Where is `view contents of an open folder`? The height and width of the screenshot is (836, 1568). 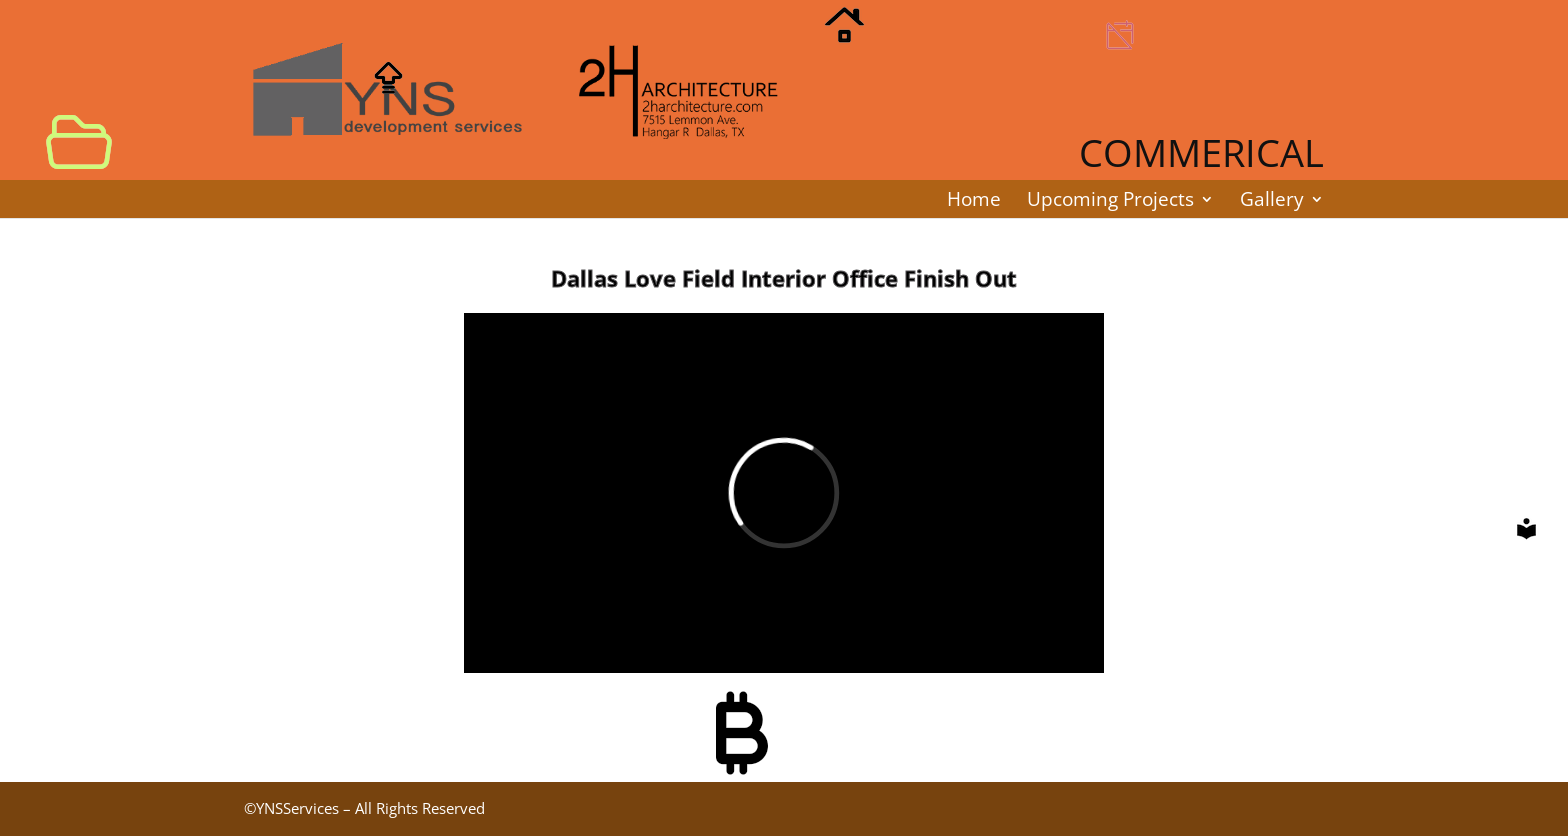
view contents of an open folder is located at coordinates (79, 142).